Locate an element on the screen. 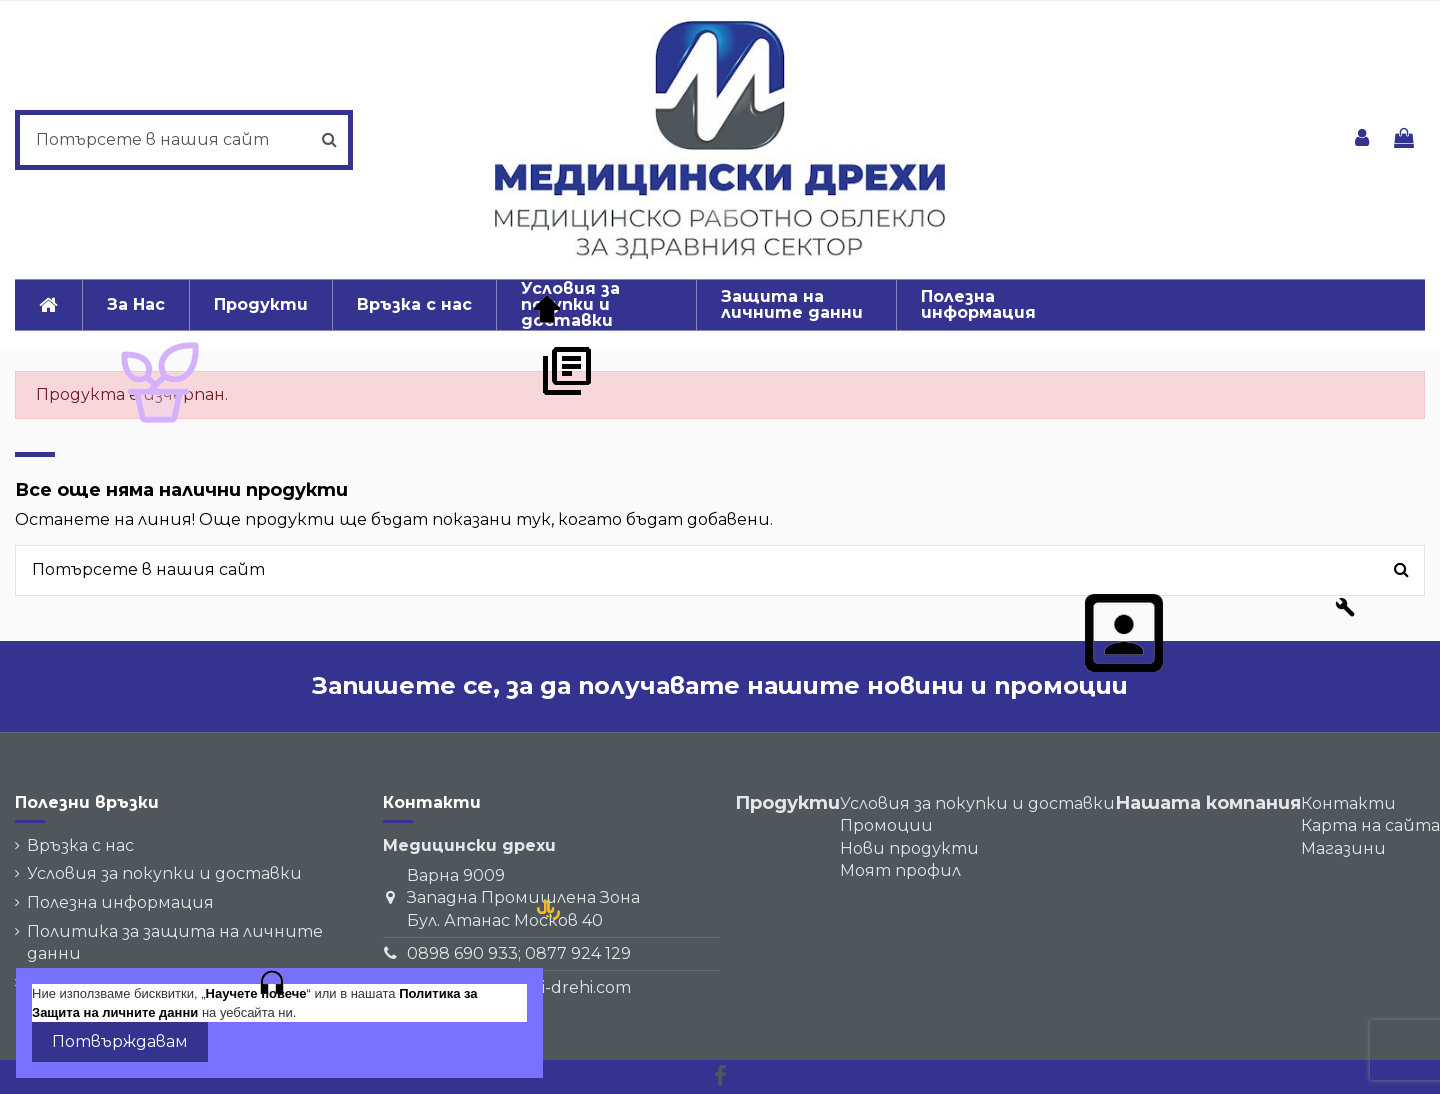 This screenshot has height=1094, width=1440. access audio or voice call support is located at coordinates (272, 984).